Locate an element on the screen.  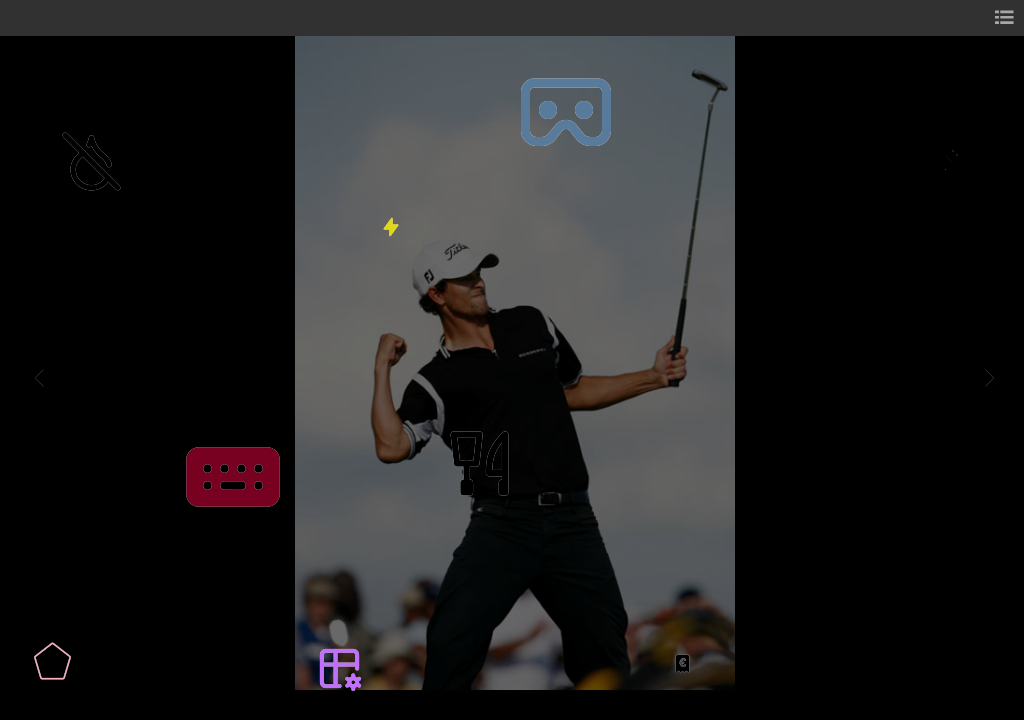
disable water or liquid detection is located at coordinates (91, 161).